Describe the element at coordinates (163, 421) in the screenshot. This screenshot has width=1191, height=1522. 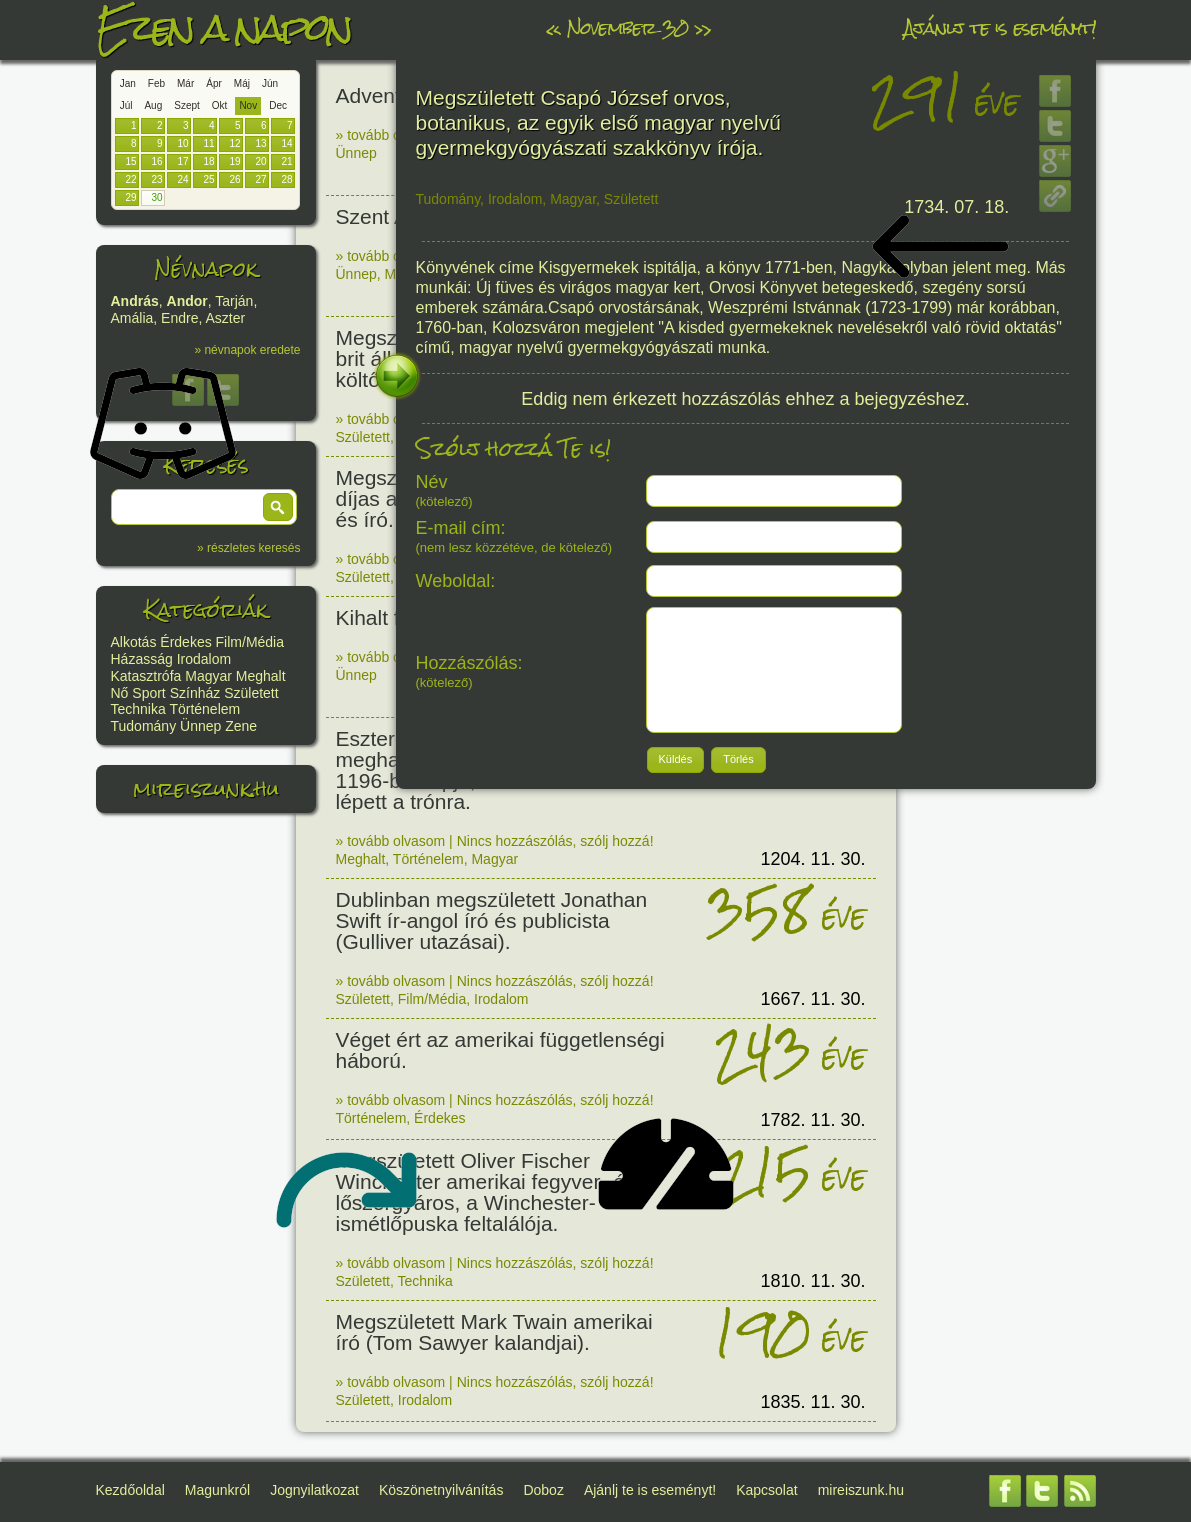
I see `open Discord` at that location.